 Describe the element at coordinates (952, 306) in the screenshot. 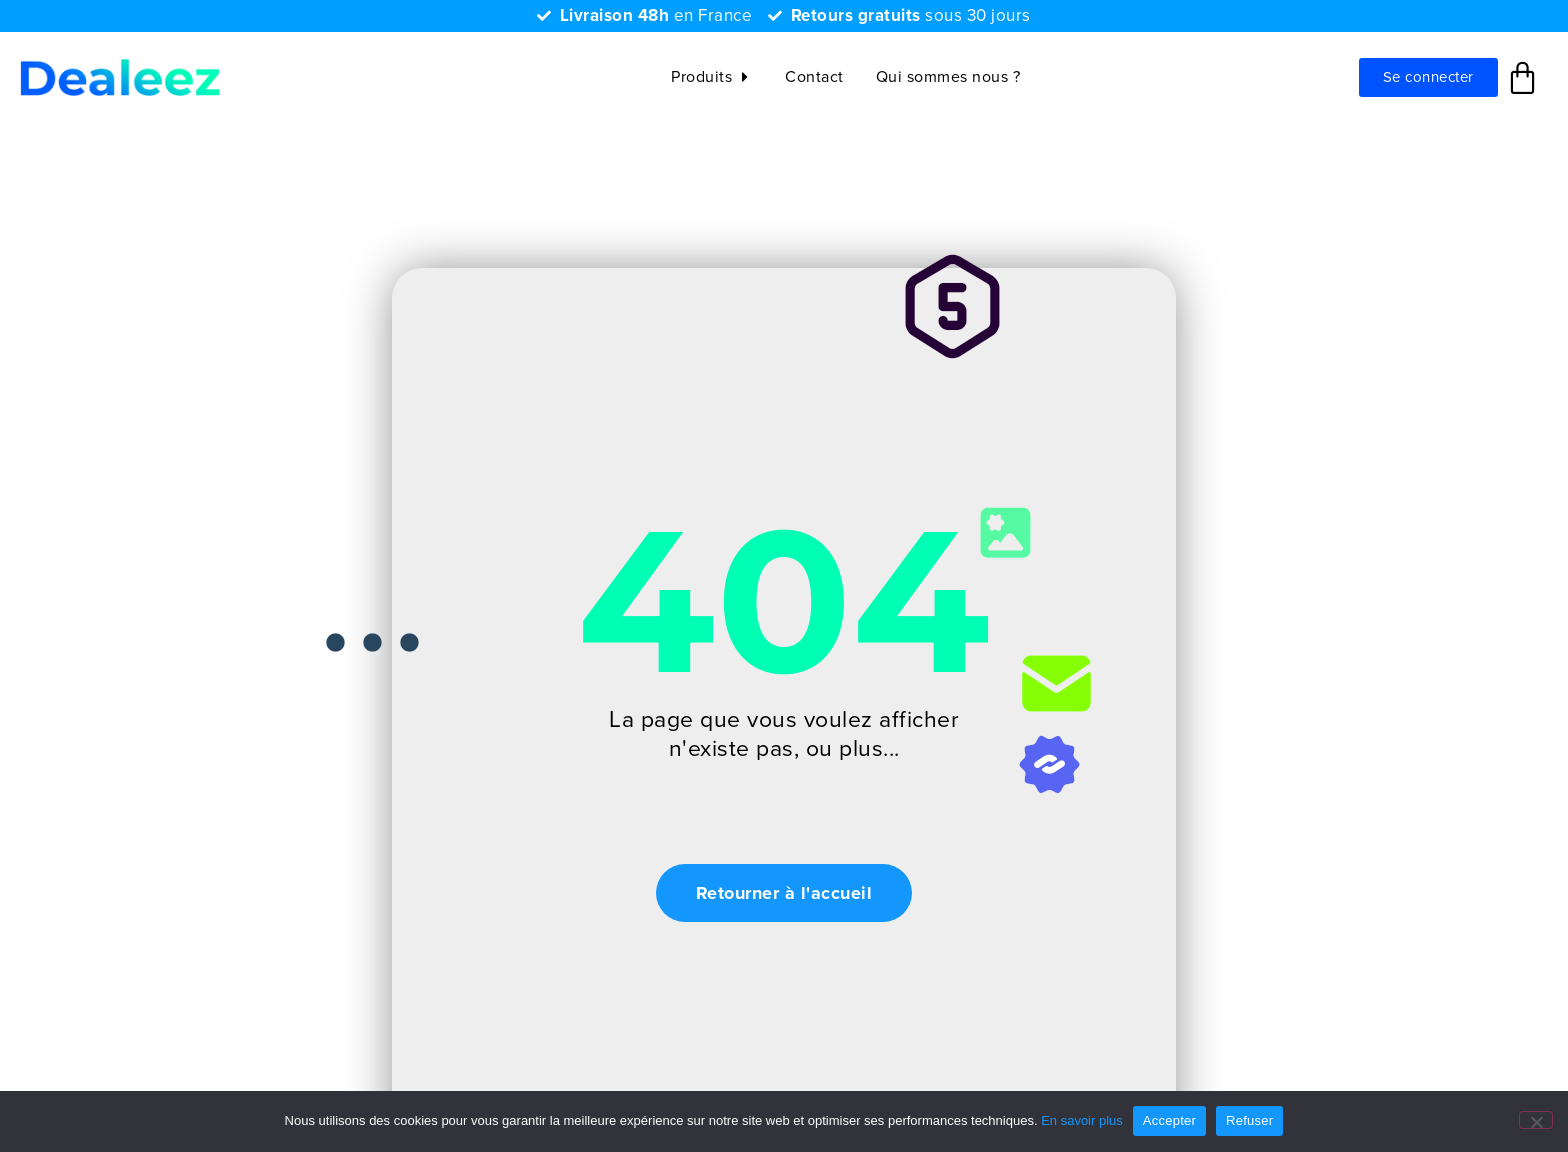

I see `indicates step 5 in a multi-step process` at that location.